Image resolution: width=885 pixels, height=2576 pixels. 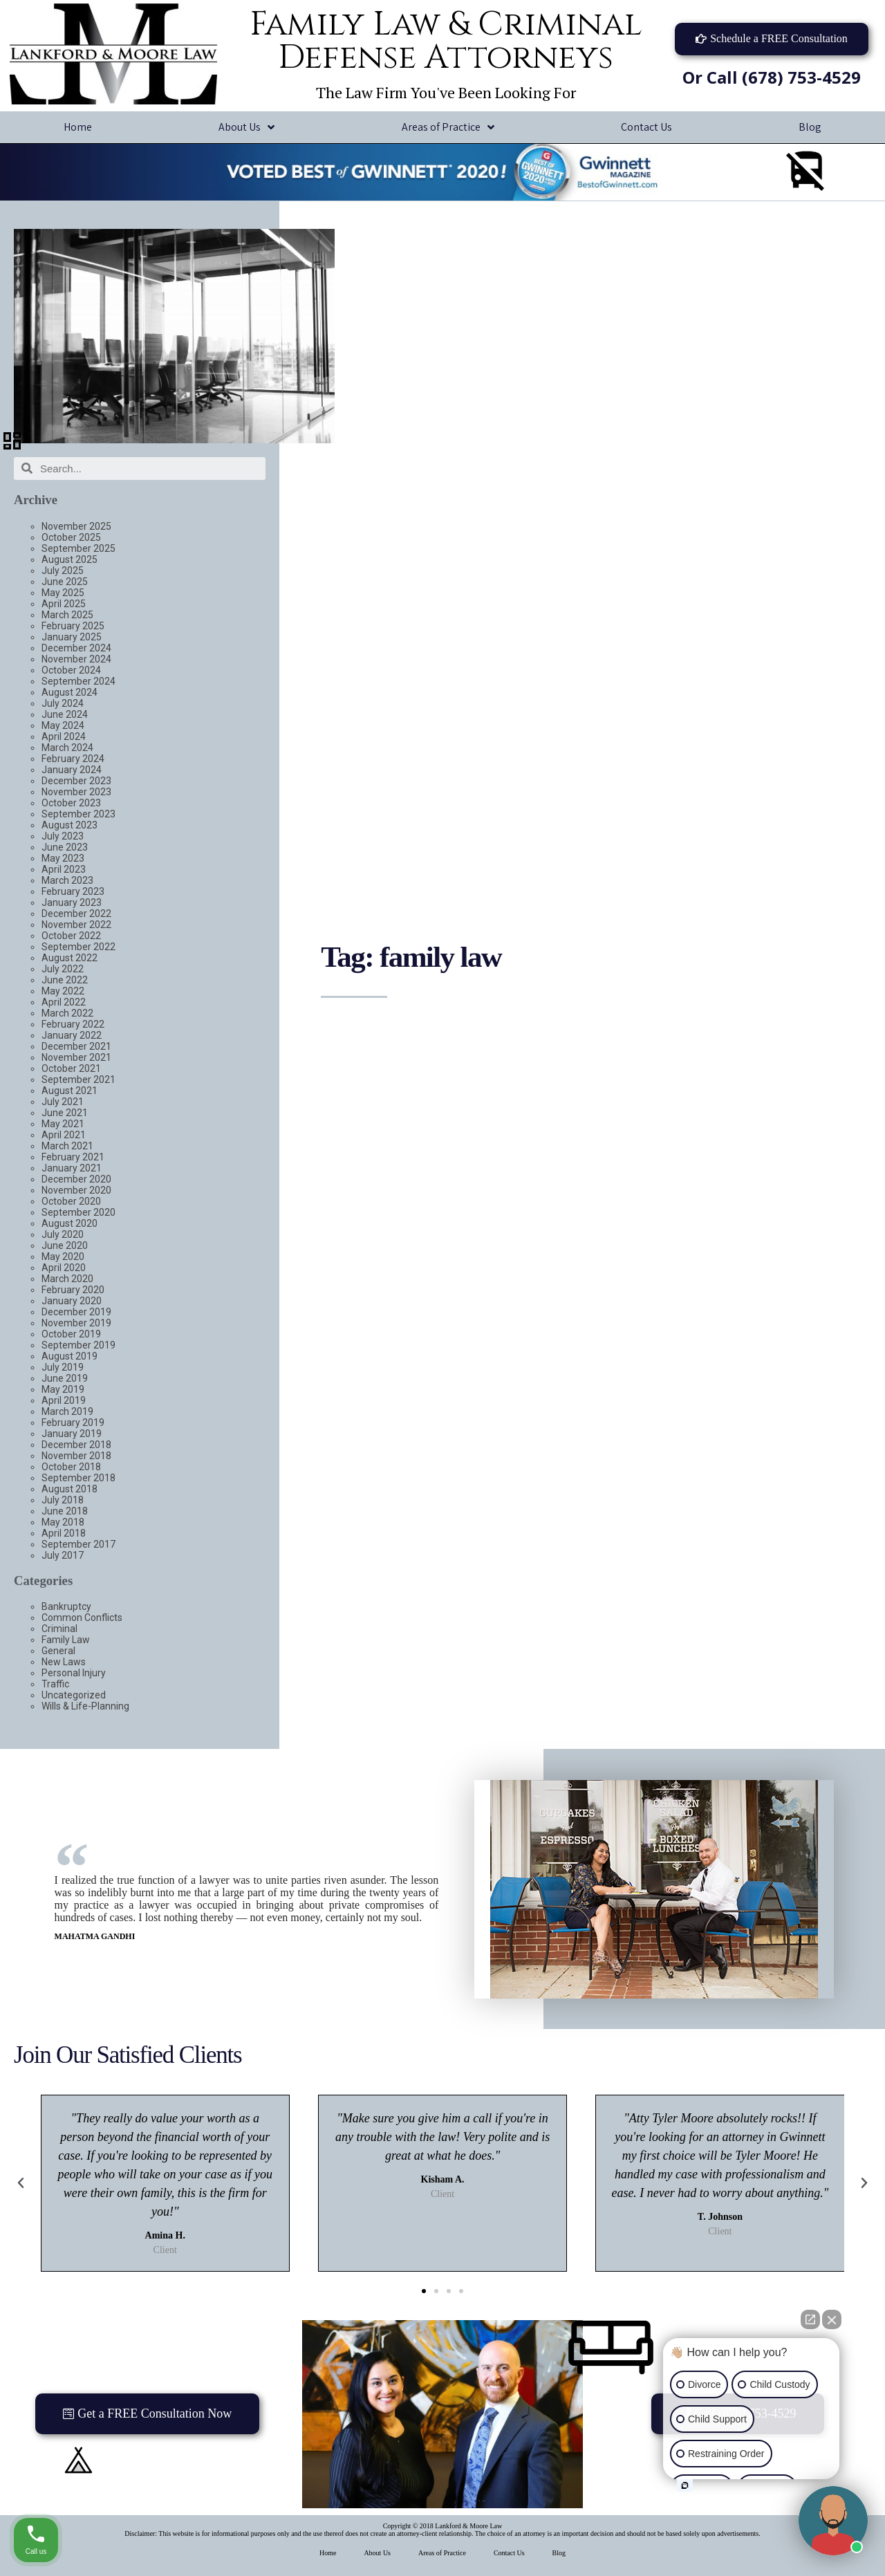 What do you see at coordinates (611, 2346) in the screenshot?
I see `browse furniture or home decor` at bounding box center [611, 2346].